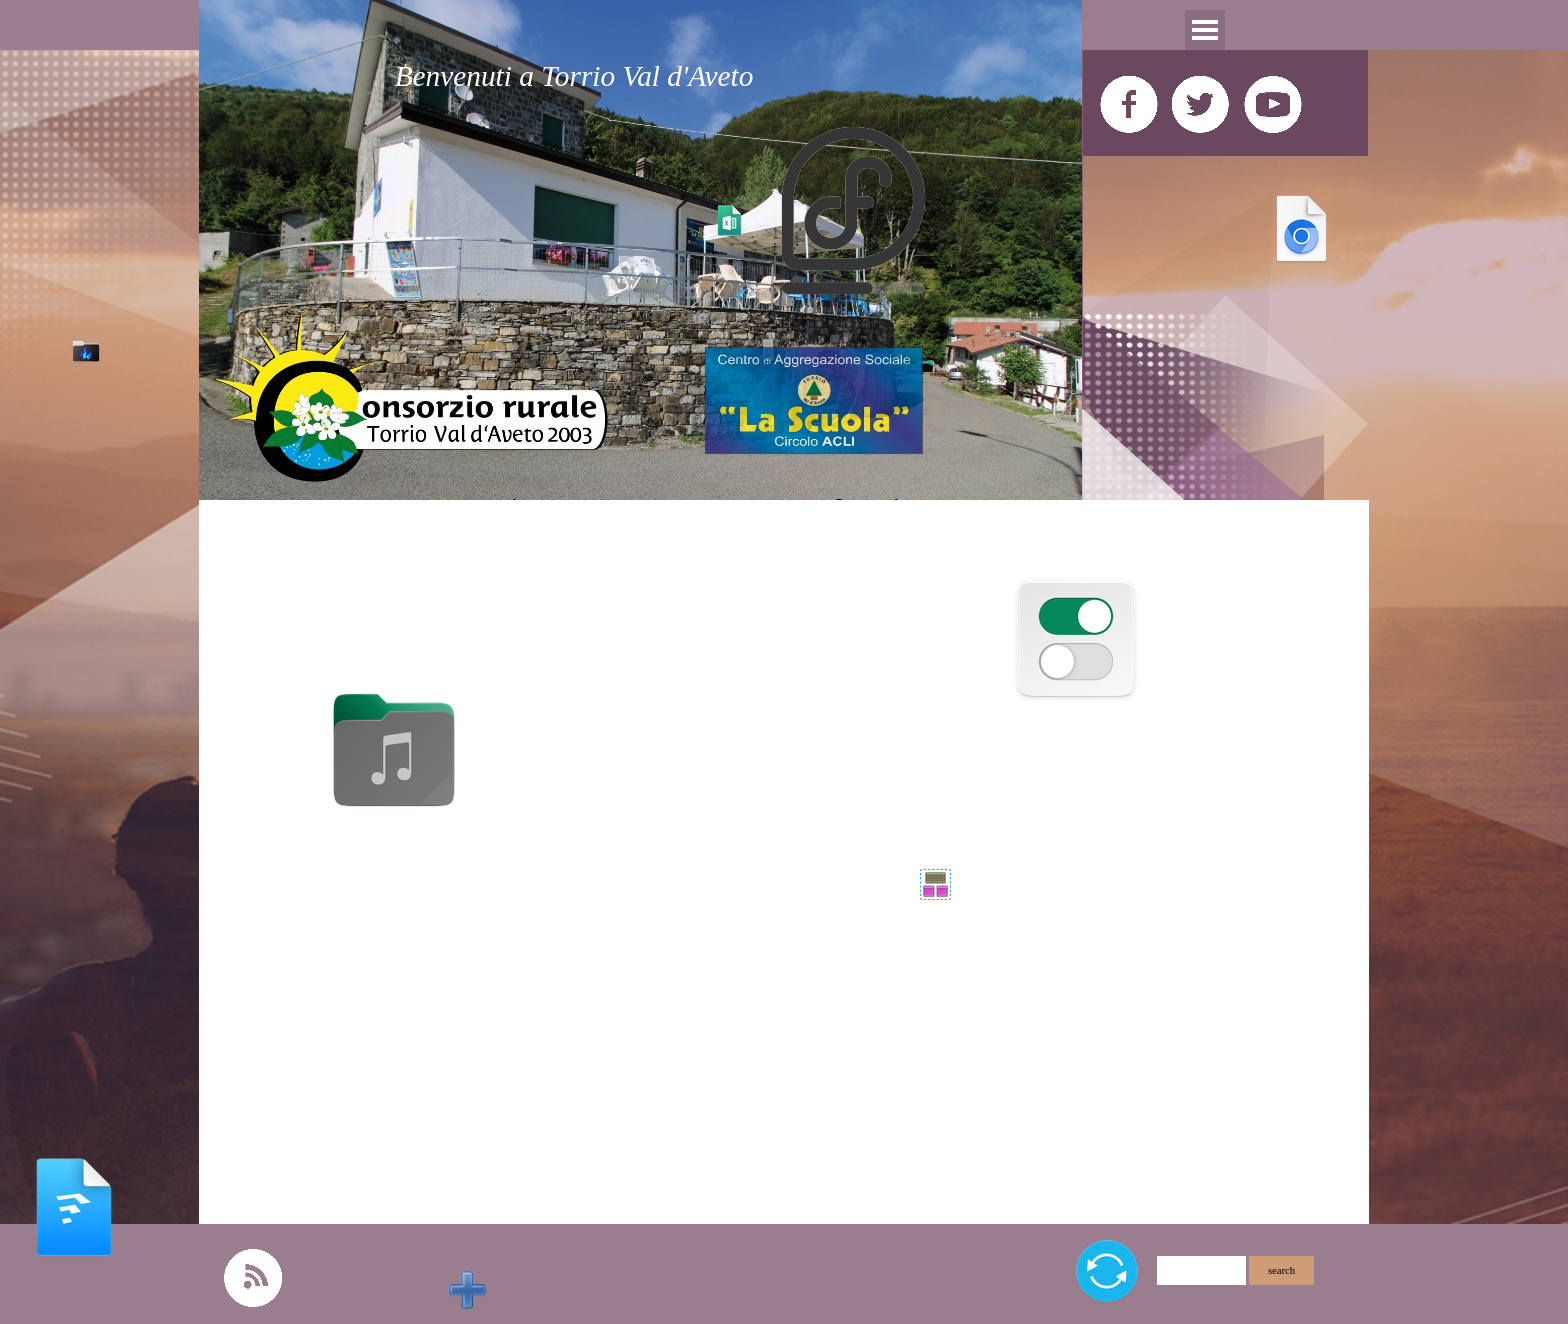 This screenshot has width=1568, height=1324. What do you see at coordinates (466, 1291) in the screenshot?
I see `add a new item to a list` at bounding box center [466, 1291].